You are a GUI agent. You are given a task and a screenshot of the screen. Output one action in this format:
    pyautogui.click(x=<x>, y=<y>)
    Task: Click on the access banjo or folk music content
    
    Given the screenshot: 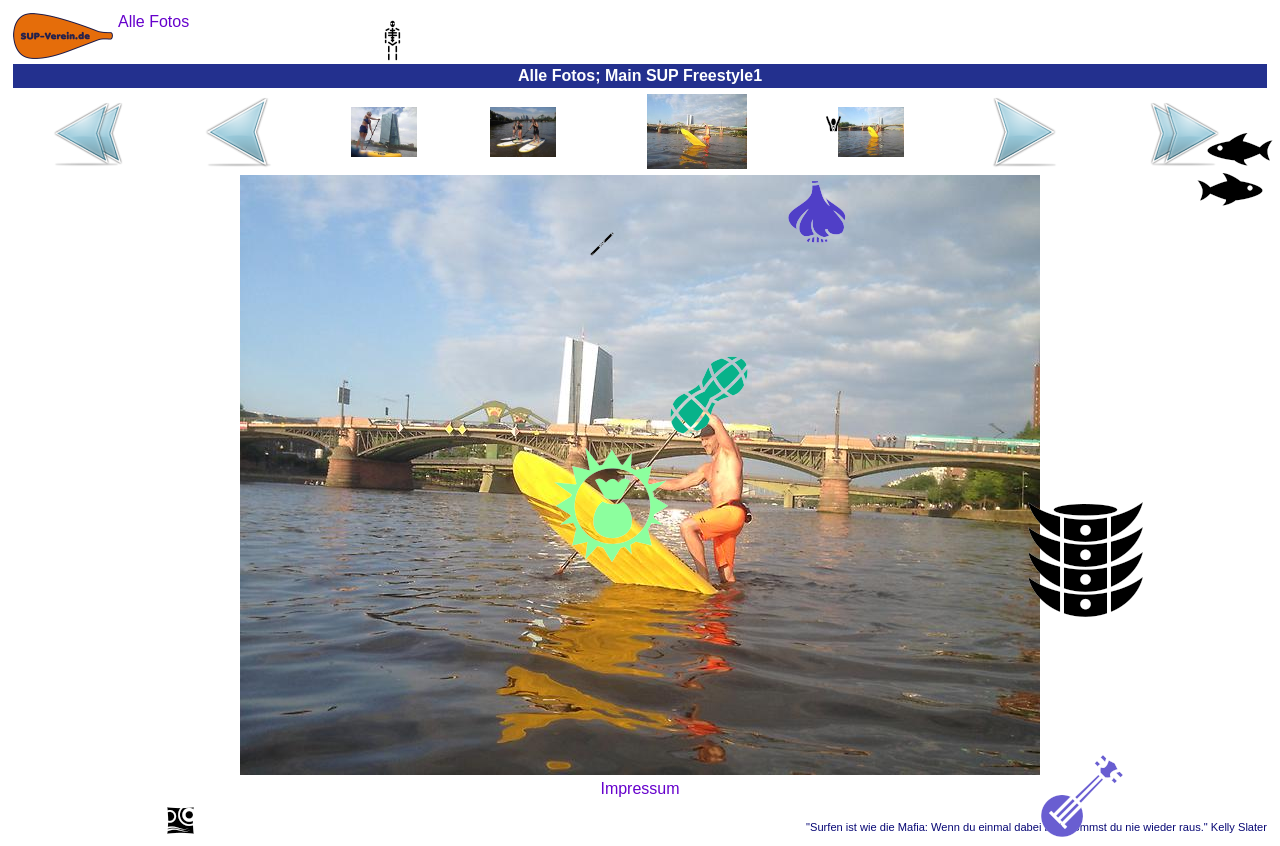 What is the action you would take?
    pyautogui.click(x=1082, y=796)
    